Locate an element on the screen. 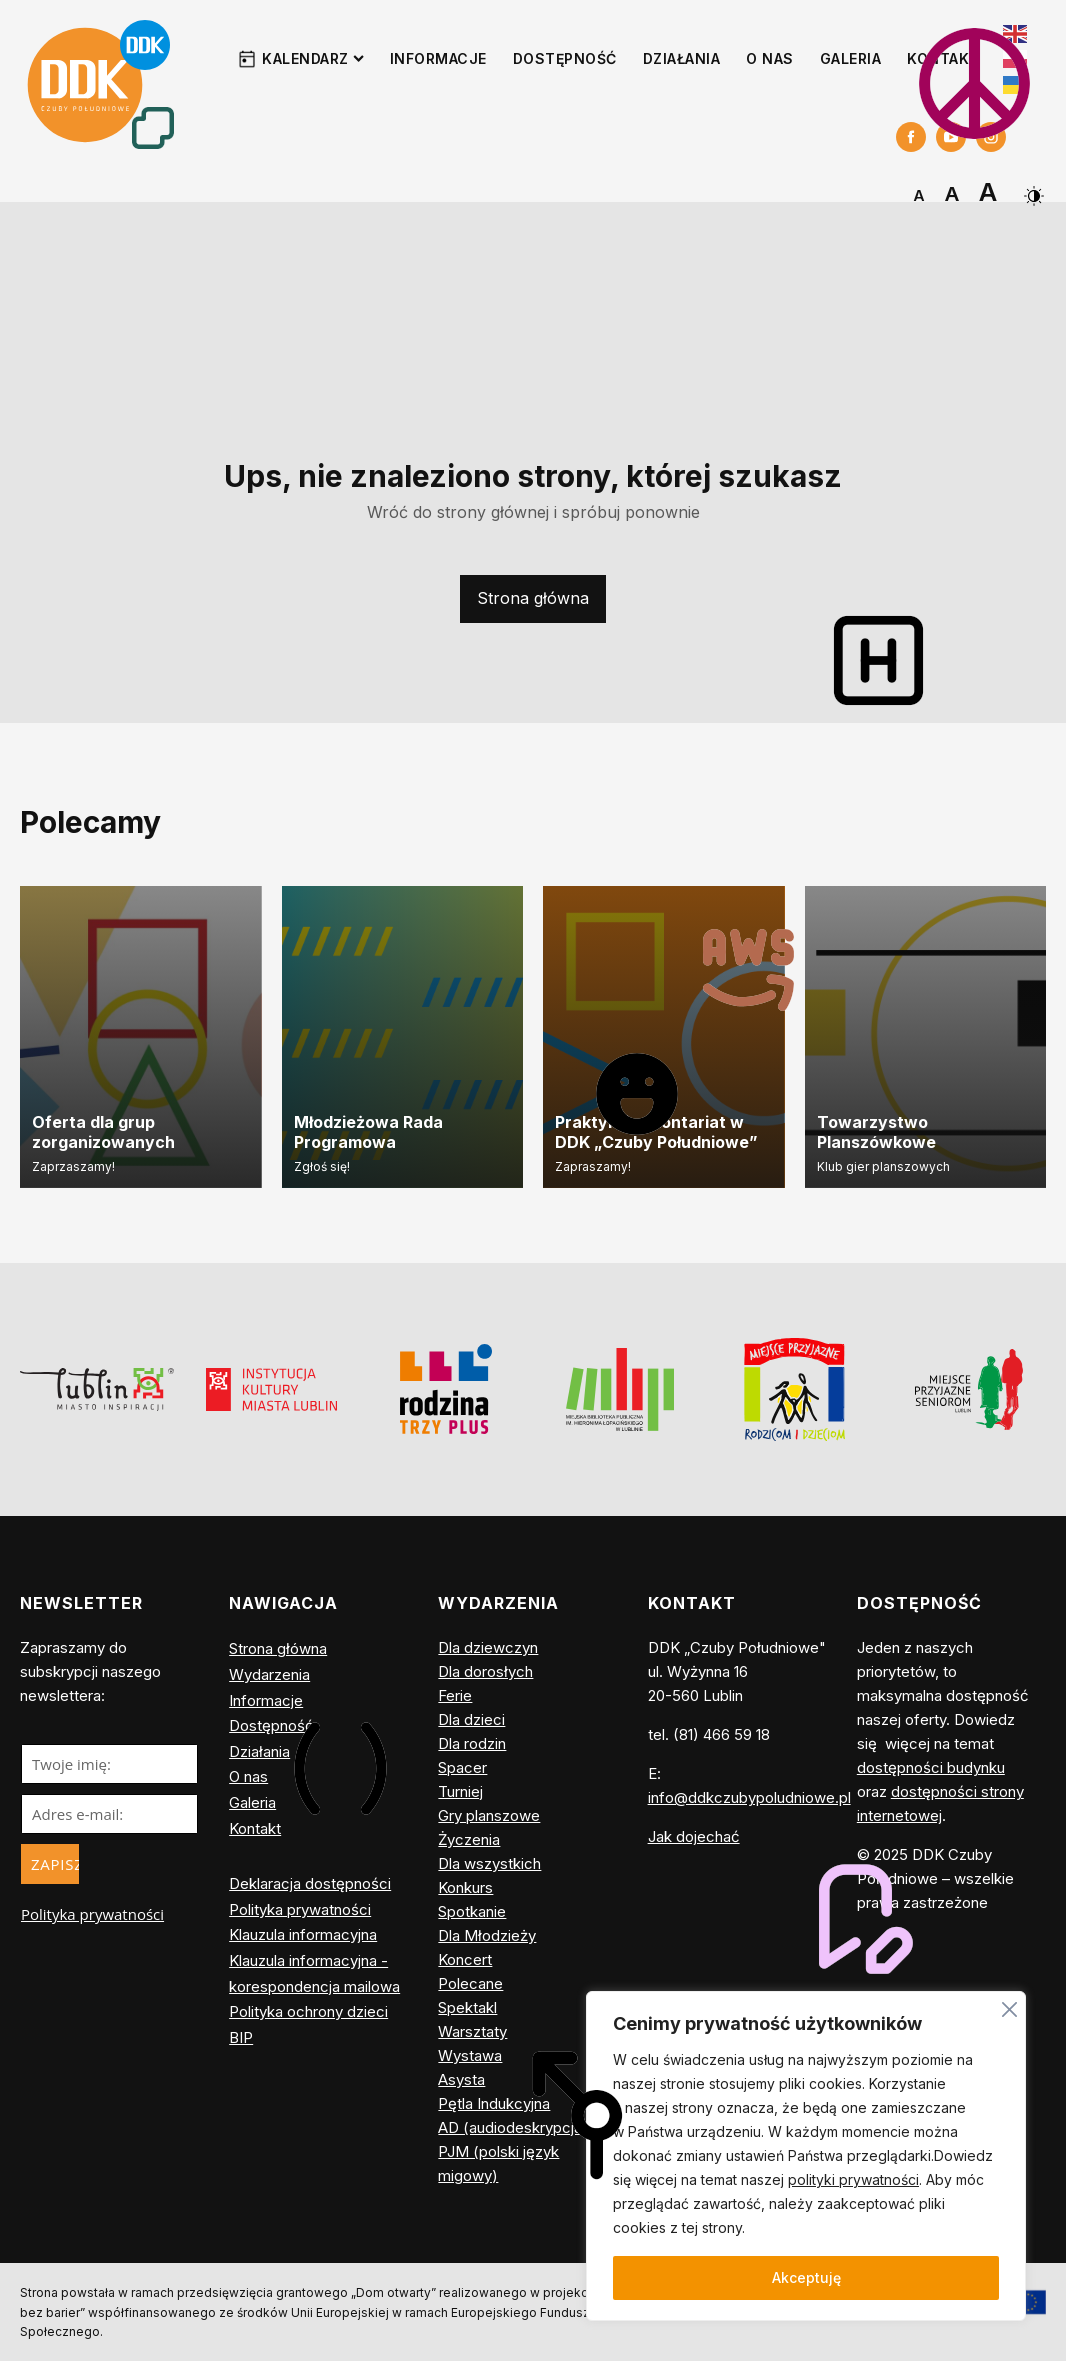  peace symbol or anti-war indicator is located at coordinates (974, 83).